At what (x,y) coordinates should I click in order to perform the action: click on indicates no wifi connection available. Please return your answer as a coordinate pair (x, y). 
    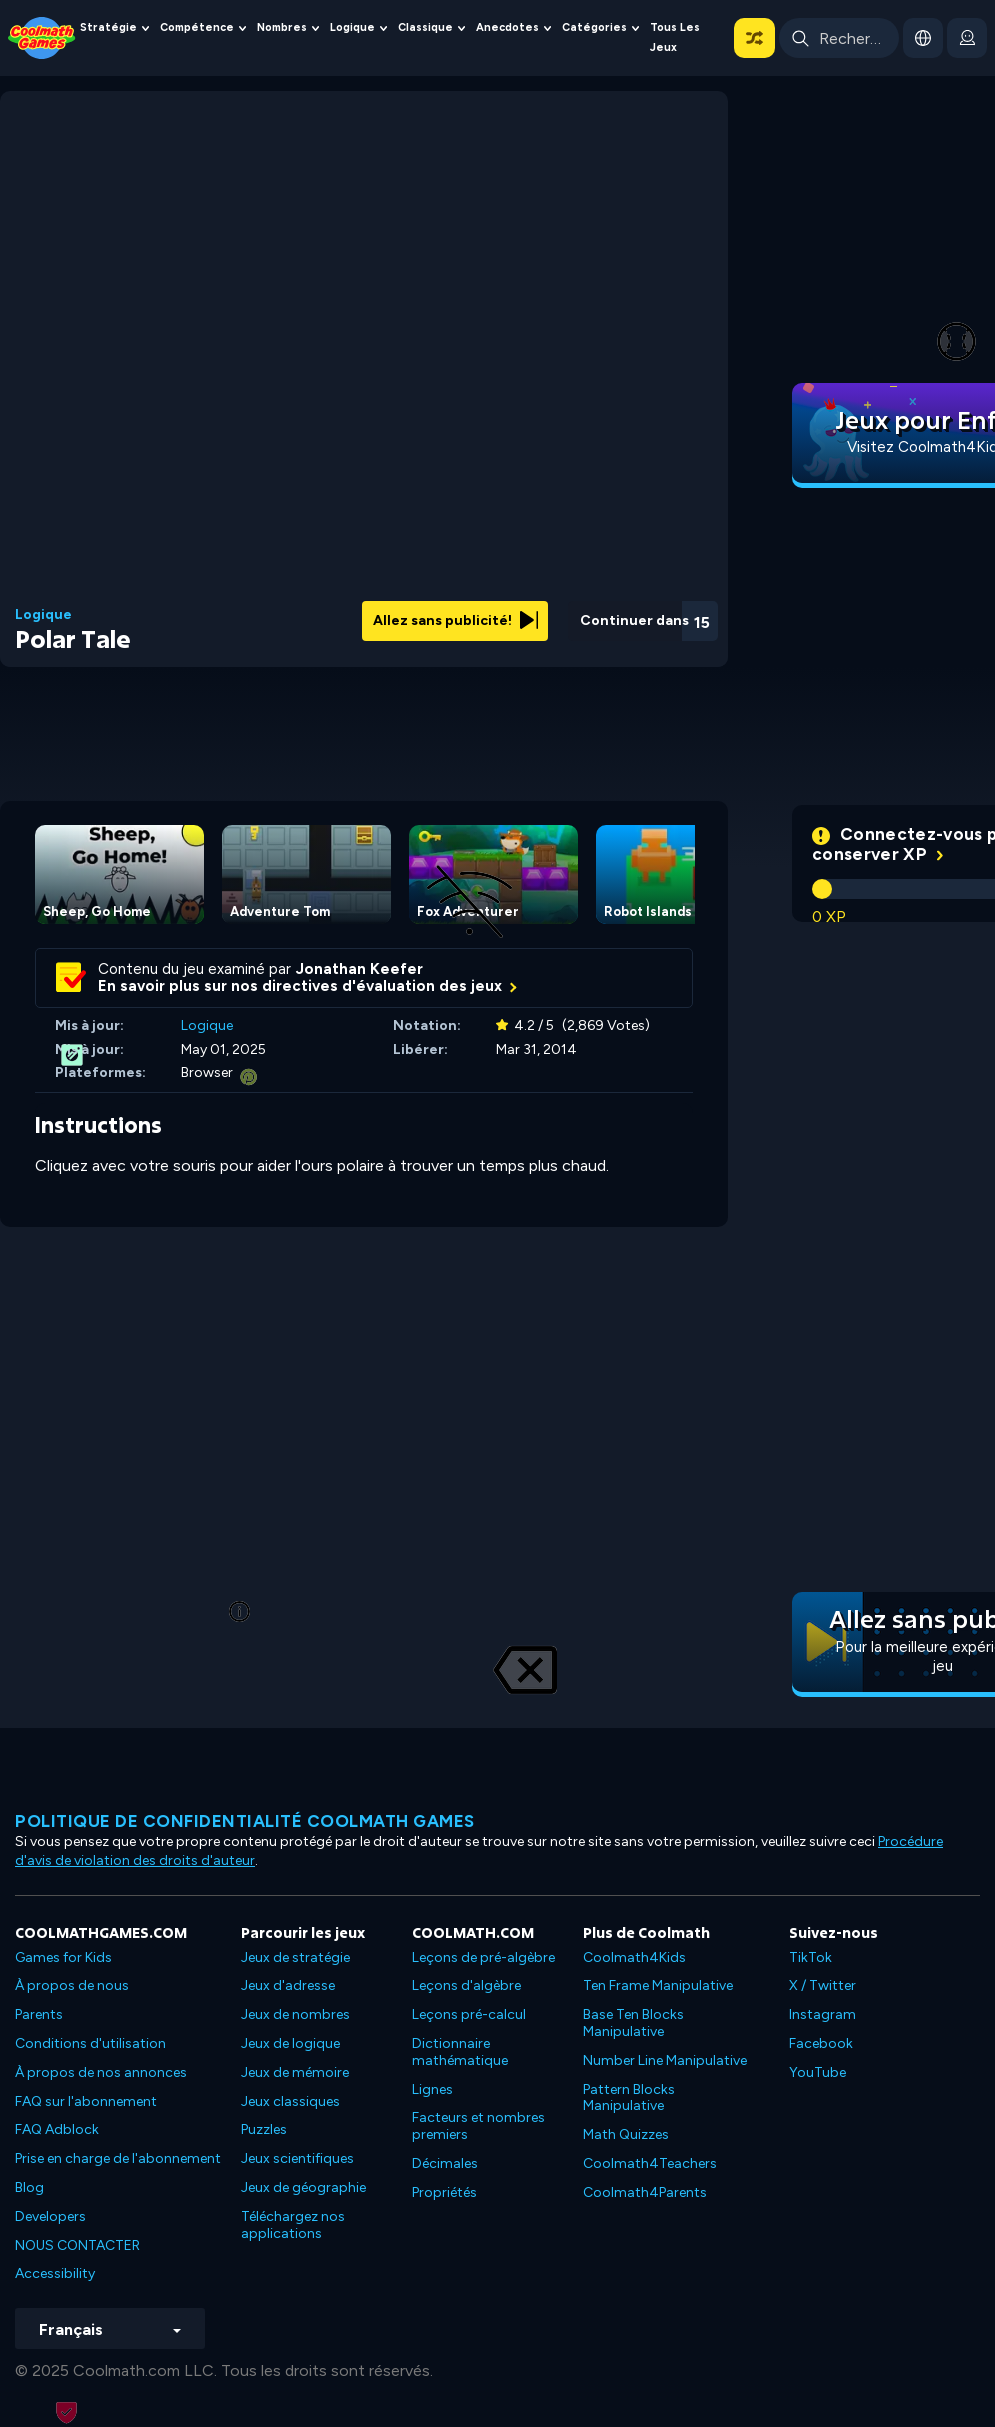
    Looking at the image, I should click on (469, 901).